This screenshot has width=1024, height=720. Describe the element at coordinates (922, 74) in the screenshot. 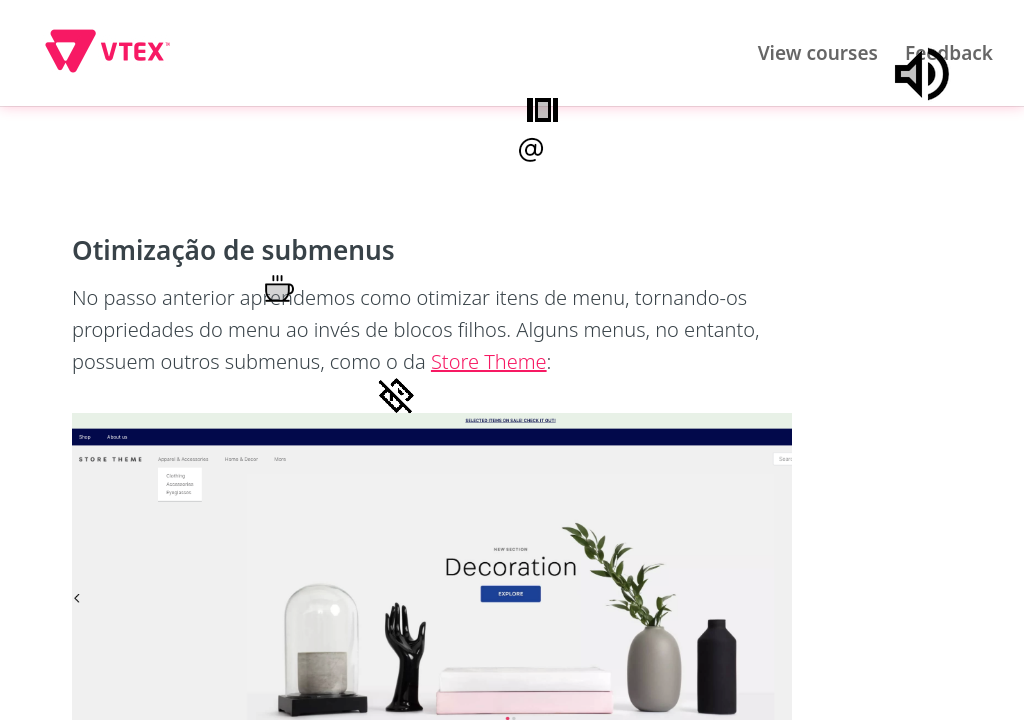

I see `increase or adjust audio volume` at that location.